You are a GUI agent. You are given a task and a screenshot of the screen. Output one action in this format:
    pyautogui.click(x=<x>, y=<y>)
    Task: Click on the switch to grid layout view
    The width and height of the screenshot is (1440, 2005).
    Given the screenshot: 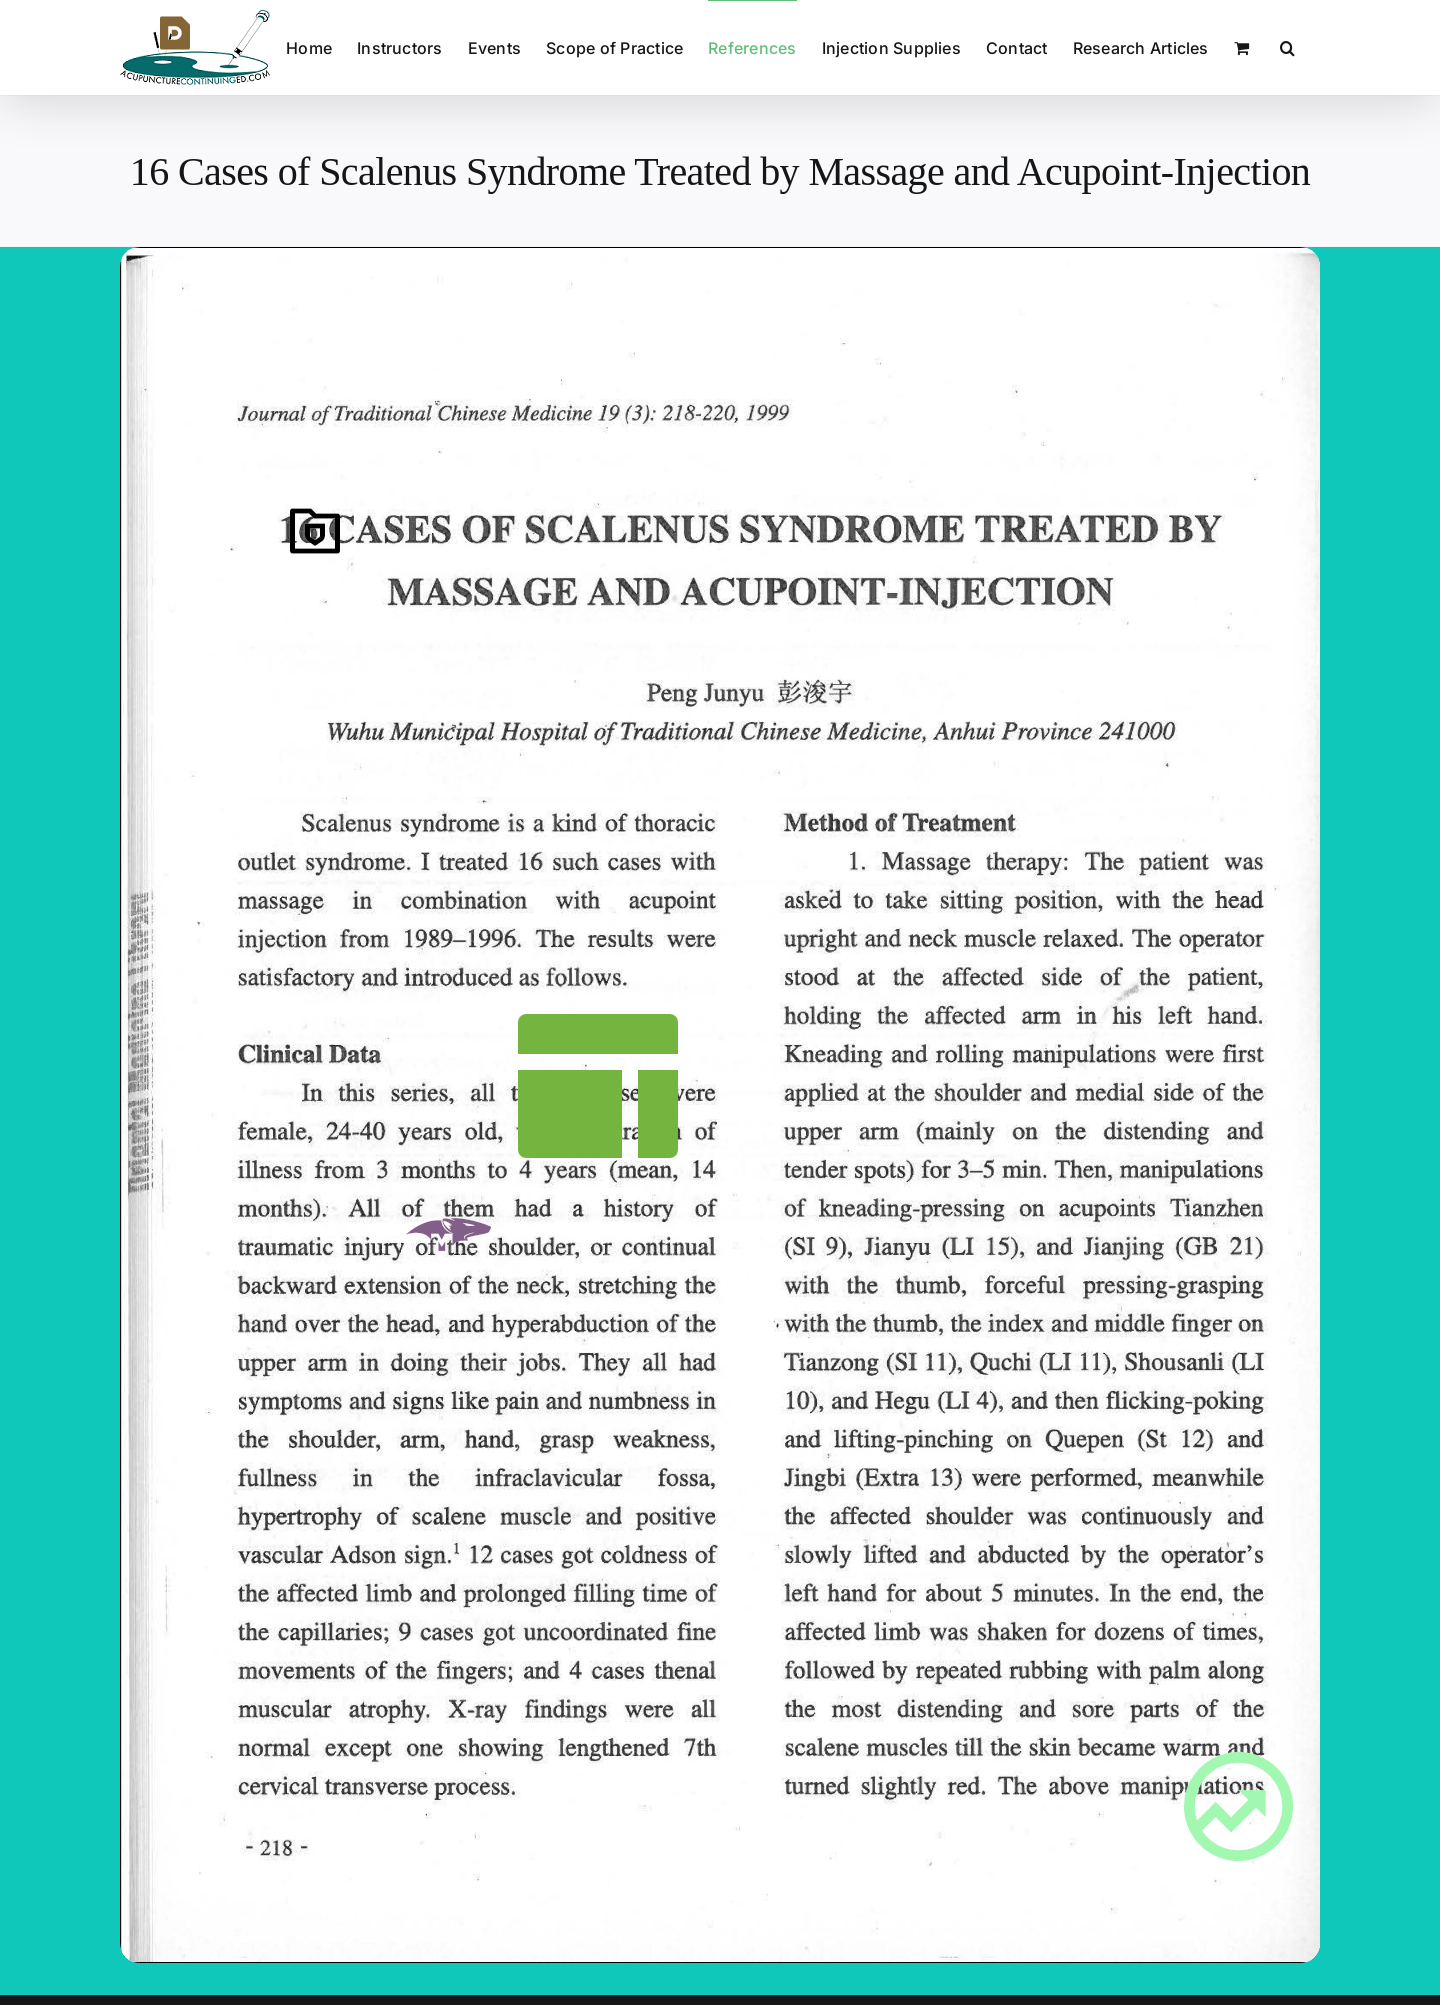 What is the action you would take?
    pyautogui.click(x=598, y=1086)
    